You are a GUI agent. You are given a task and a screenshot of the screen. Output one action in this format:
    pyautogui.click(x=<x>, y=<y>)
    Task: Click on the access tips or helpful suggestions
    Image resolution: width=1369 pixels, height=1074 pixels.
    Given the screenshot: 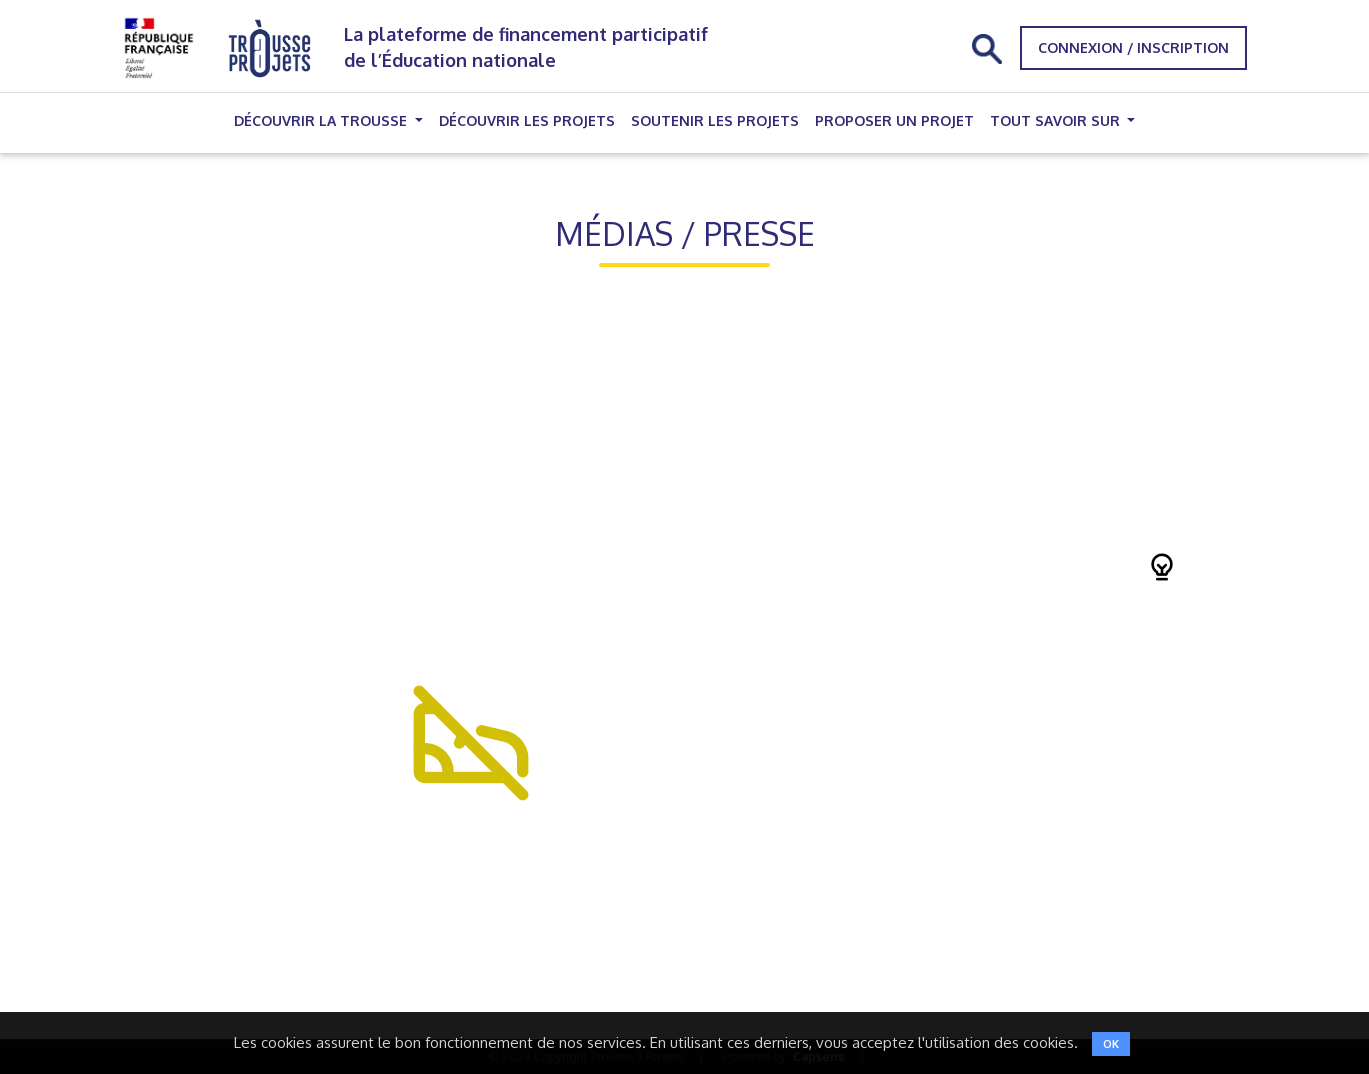 What is the action you would take?
    pyautogui.click(x=1162, y=567)
    